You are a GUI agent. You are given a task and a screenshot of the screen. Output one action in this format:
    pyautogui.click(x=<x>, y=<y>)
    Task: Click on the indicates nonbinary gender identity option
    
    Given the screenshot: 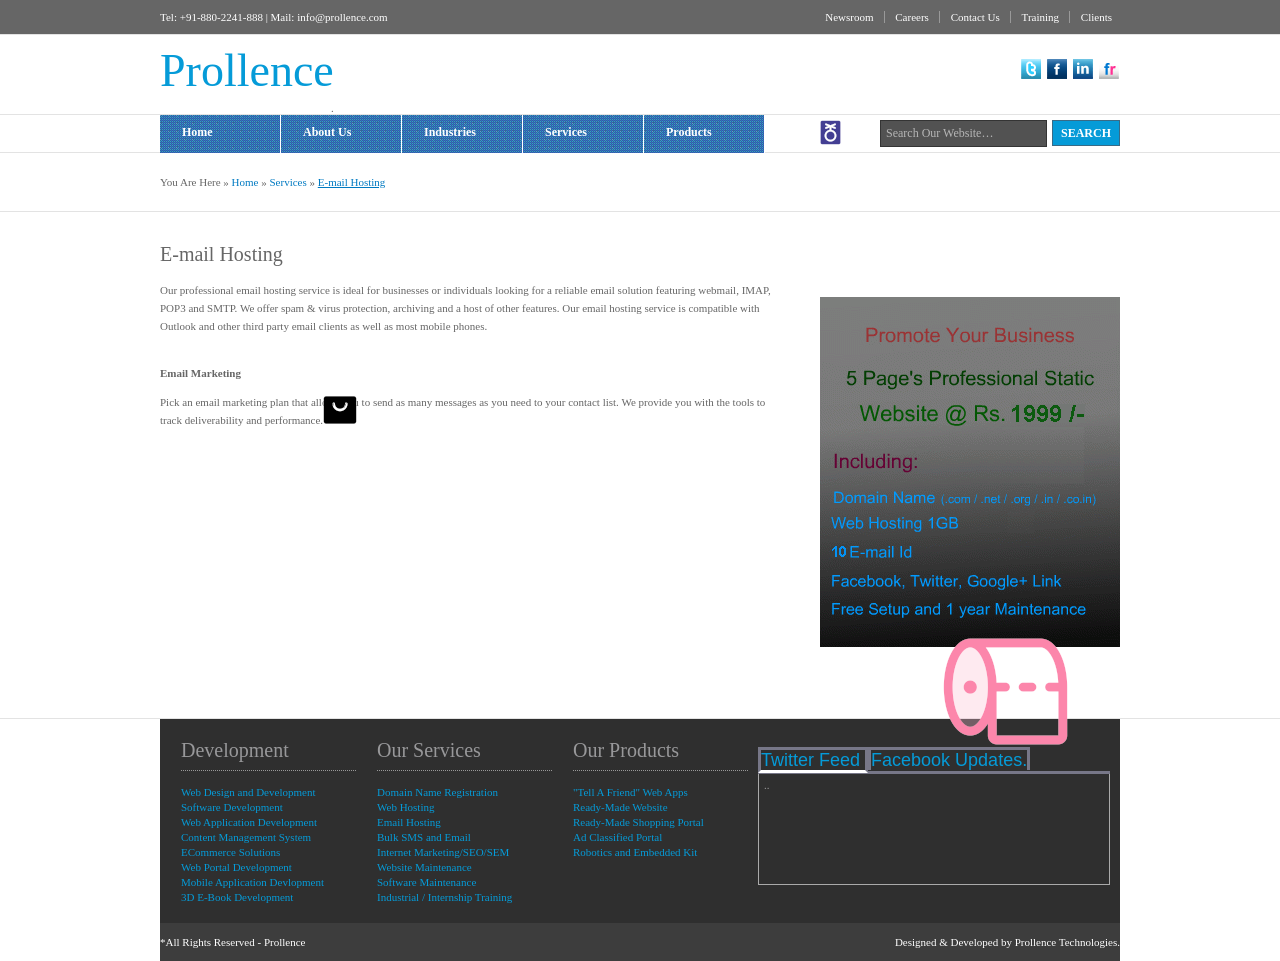 What is the action you would take?
    pyautogui.click(x=830, y=132)
    